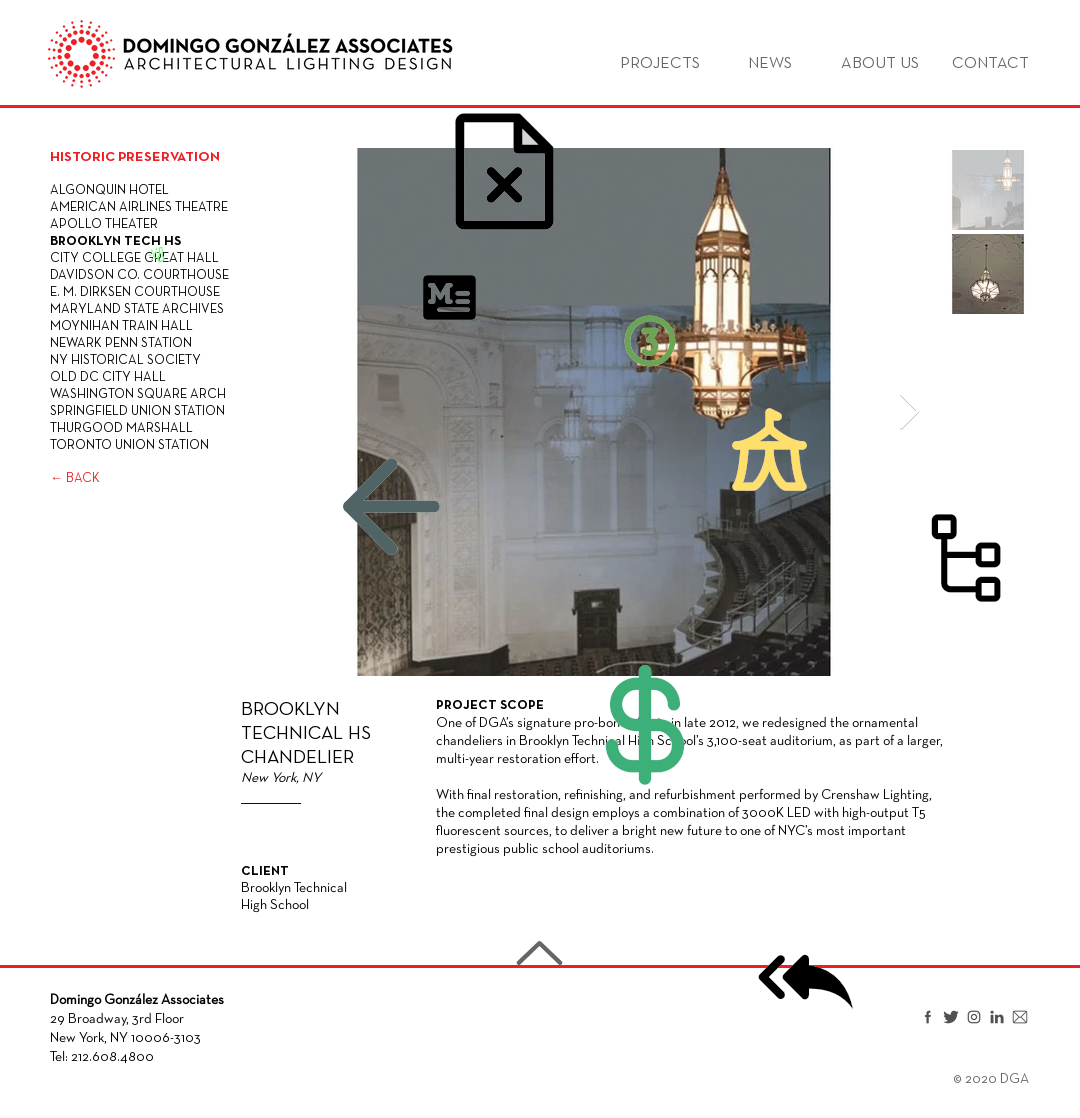 The height and width of the screenshot is (1118, 1080). I want to click on go back to the previous screen, so click(391, 506).